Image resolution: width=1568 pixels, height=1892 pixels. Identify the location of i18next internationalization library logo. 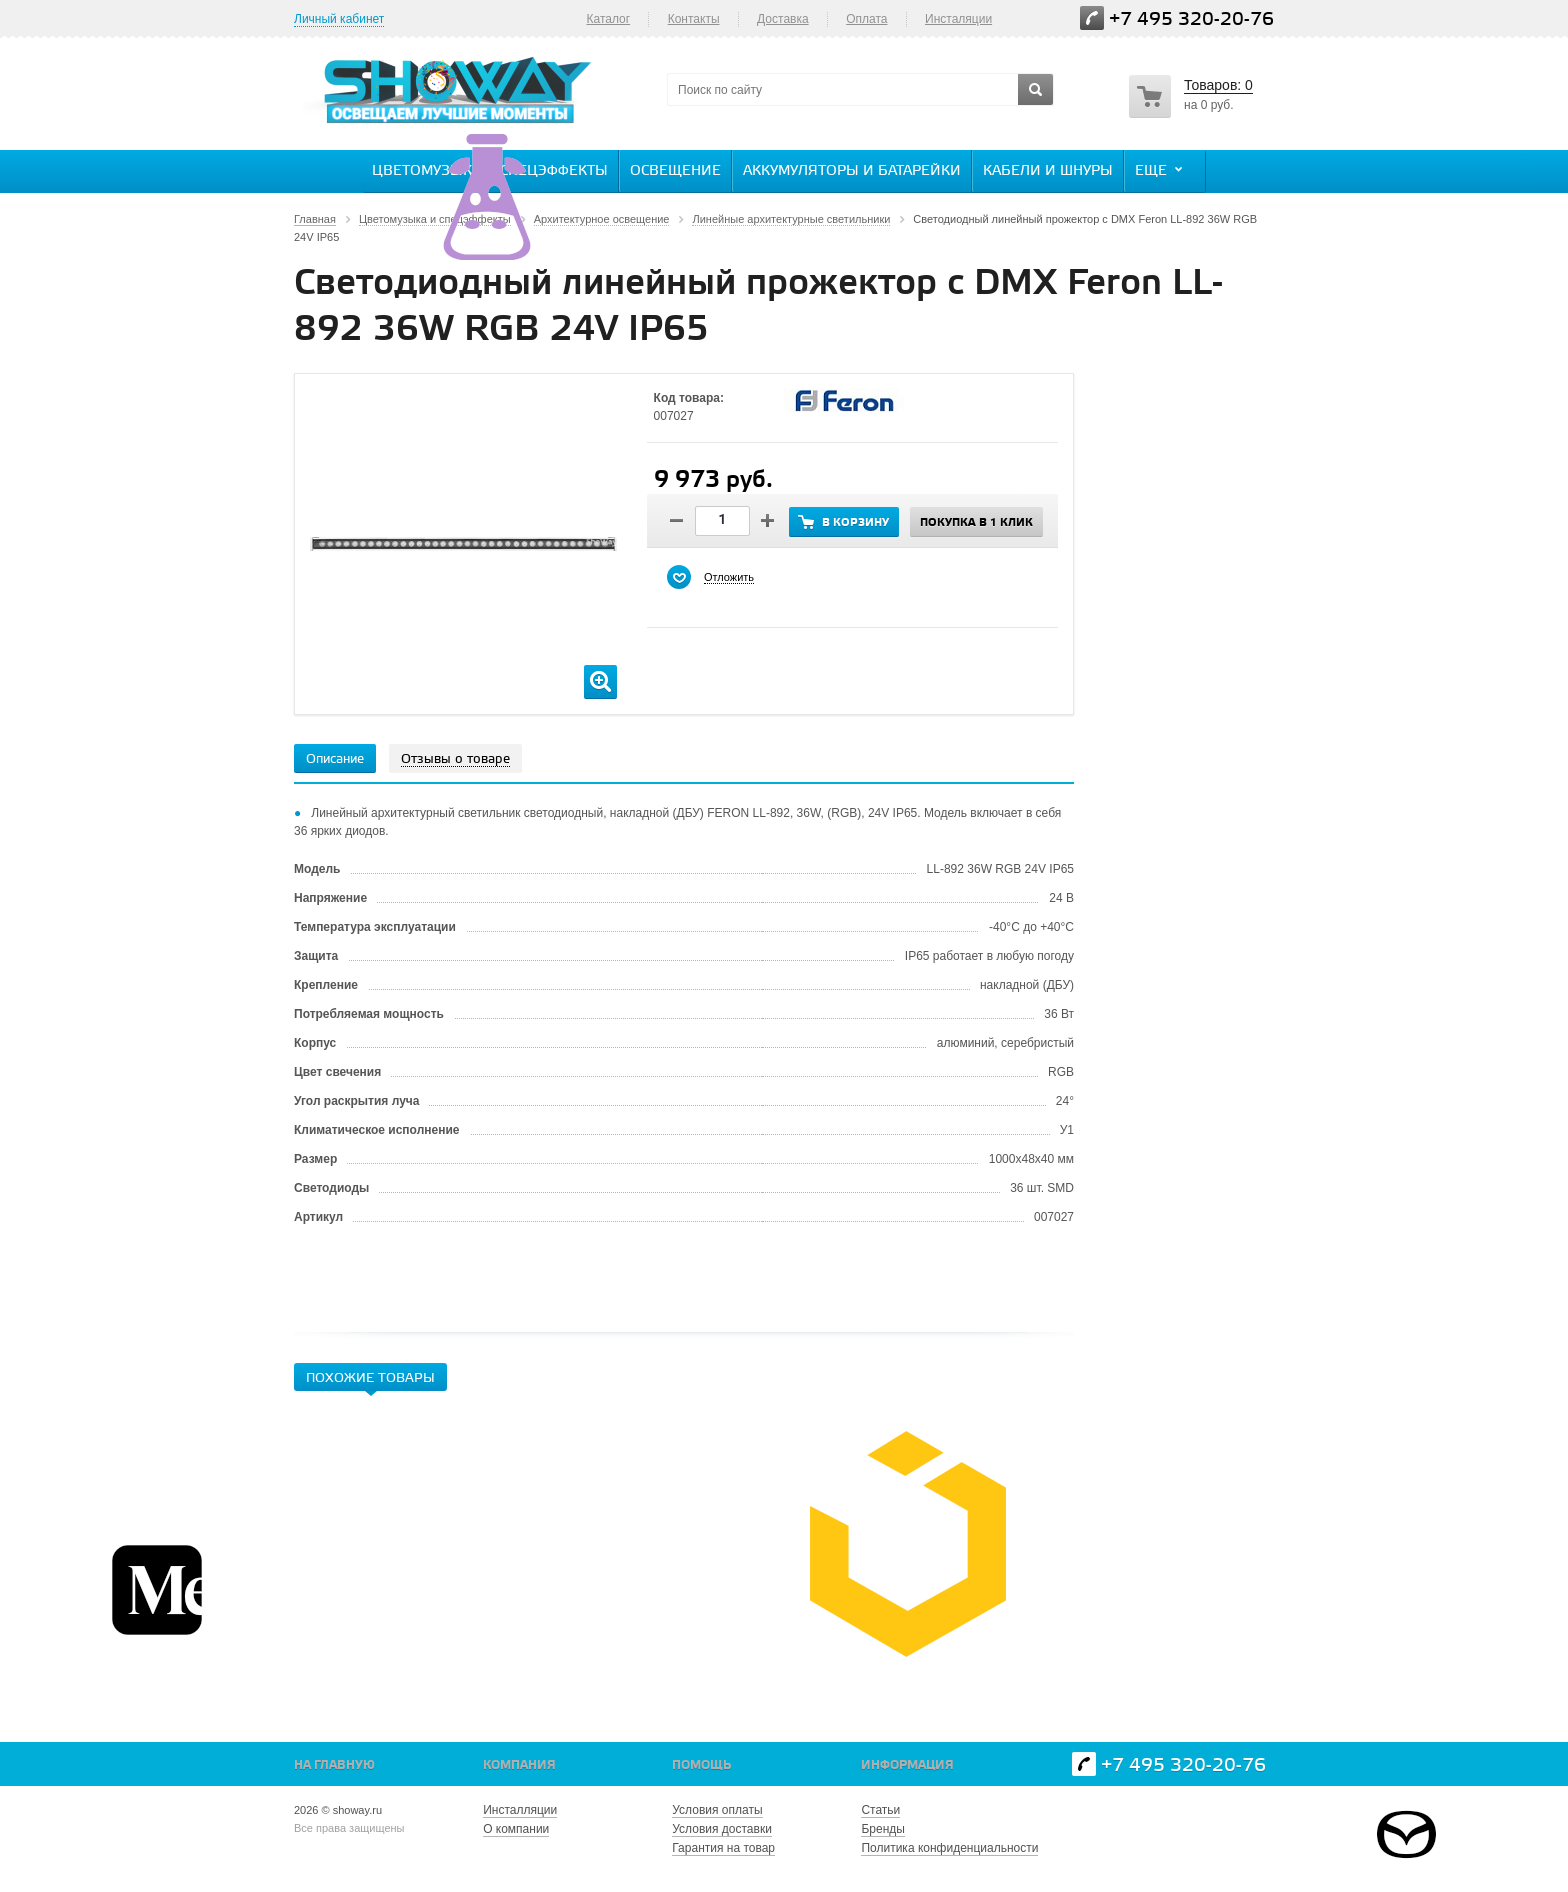
(487, 197).